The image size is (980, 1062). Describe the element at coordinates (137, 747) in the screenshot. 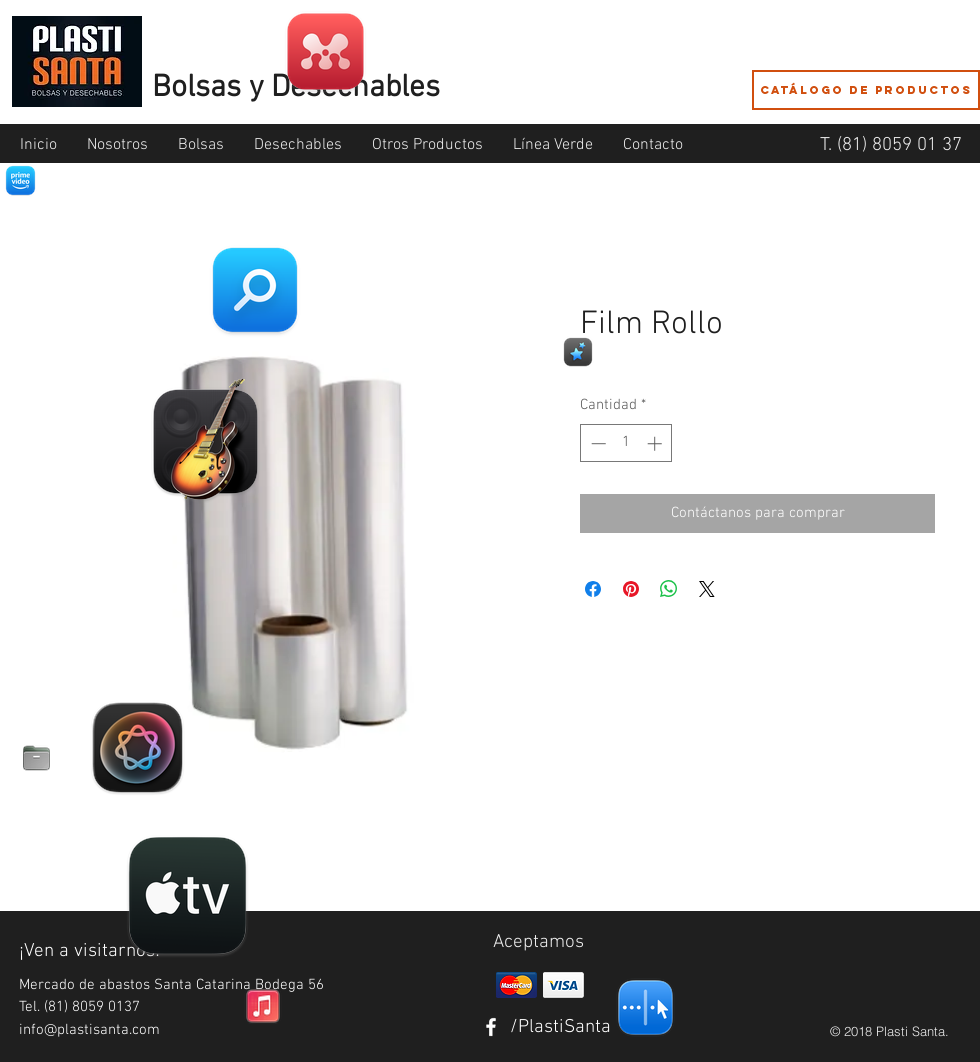

I see `open Image Playground app` at that location.